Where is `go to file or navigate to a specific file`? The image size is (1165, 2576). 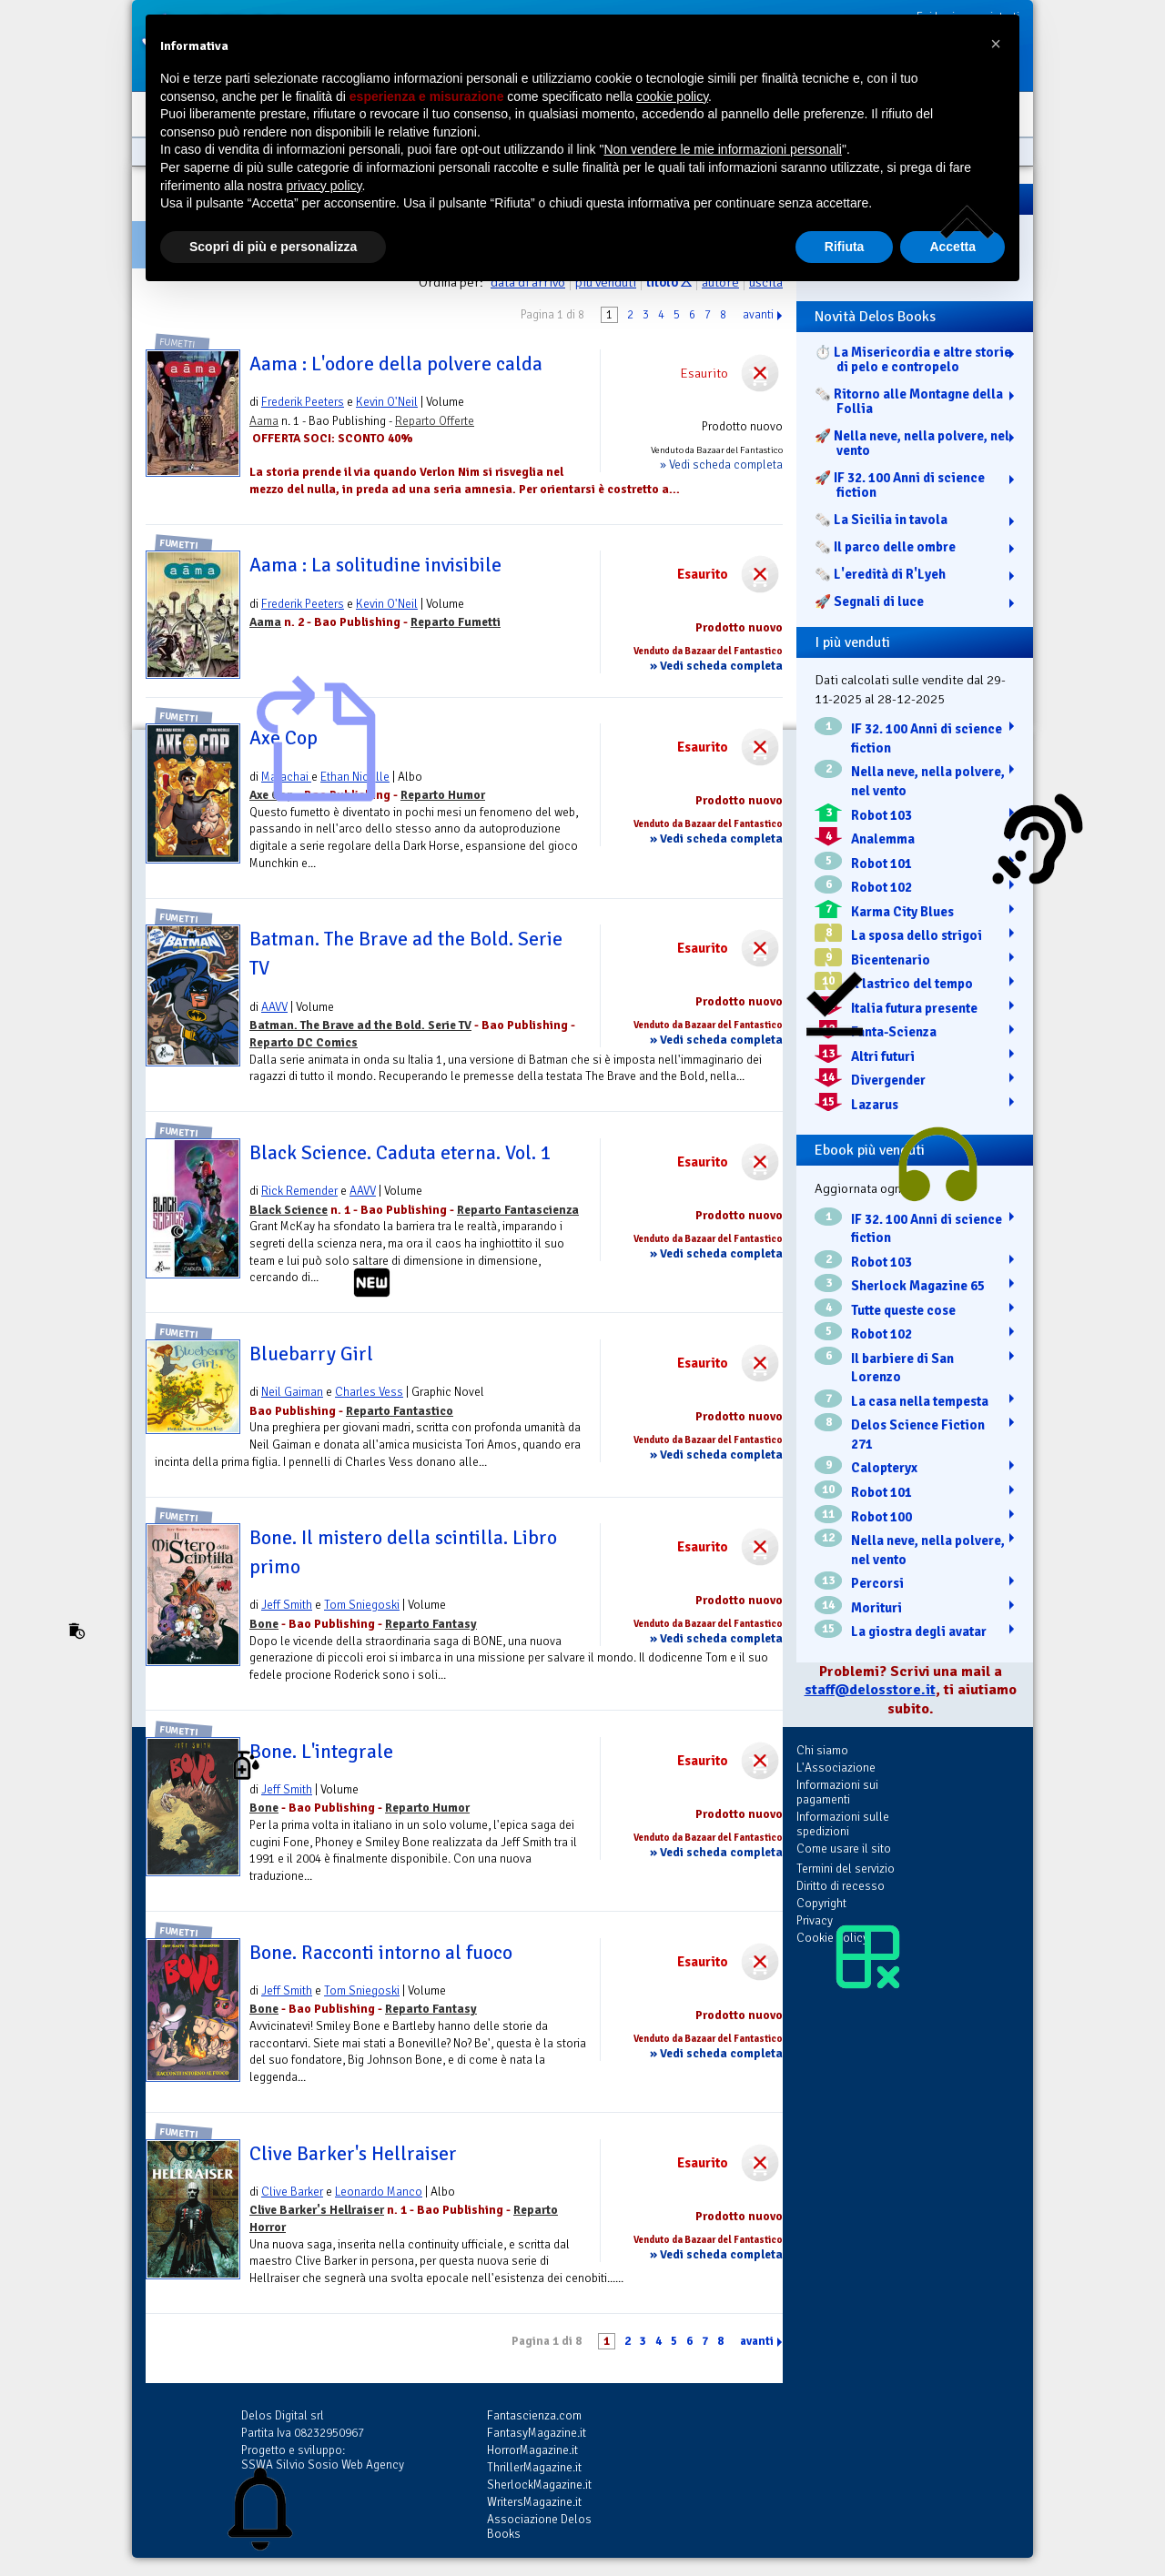
go to file or navigate to a specific file is located at coordinates (324, 742).